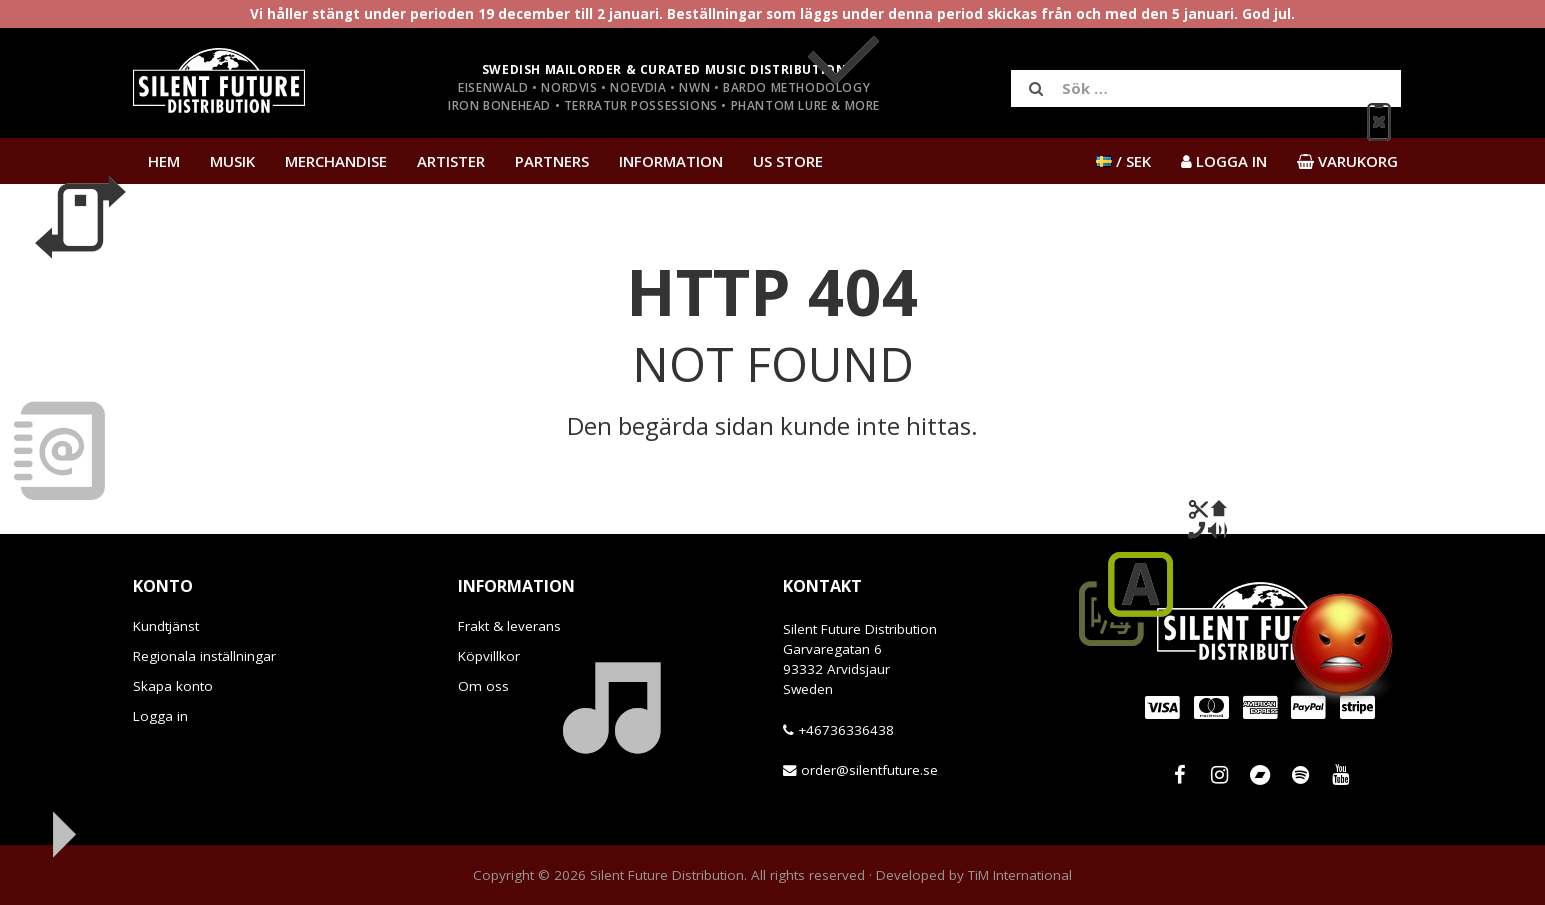 This screenshot has height=905, width=1545. Describe the element at coordinates (1208, 519) in the screenshot. I see `open GTK icon browser application` at that location.